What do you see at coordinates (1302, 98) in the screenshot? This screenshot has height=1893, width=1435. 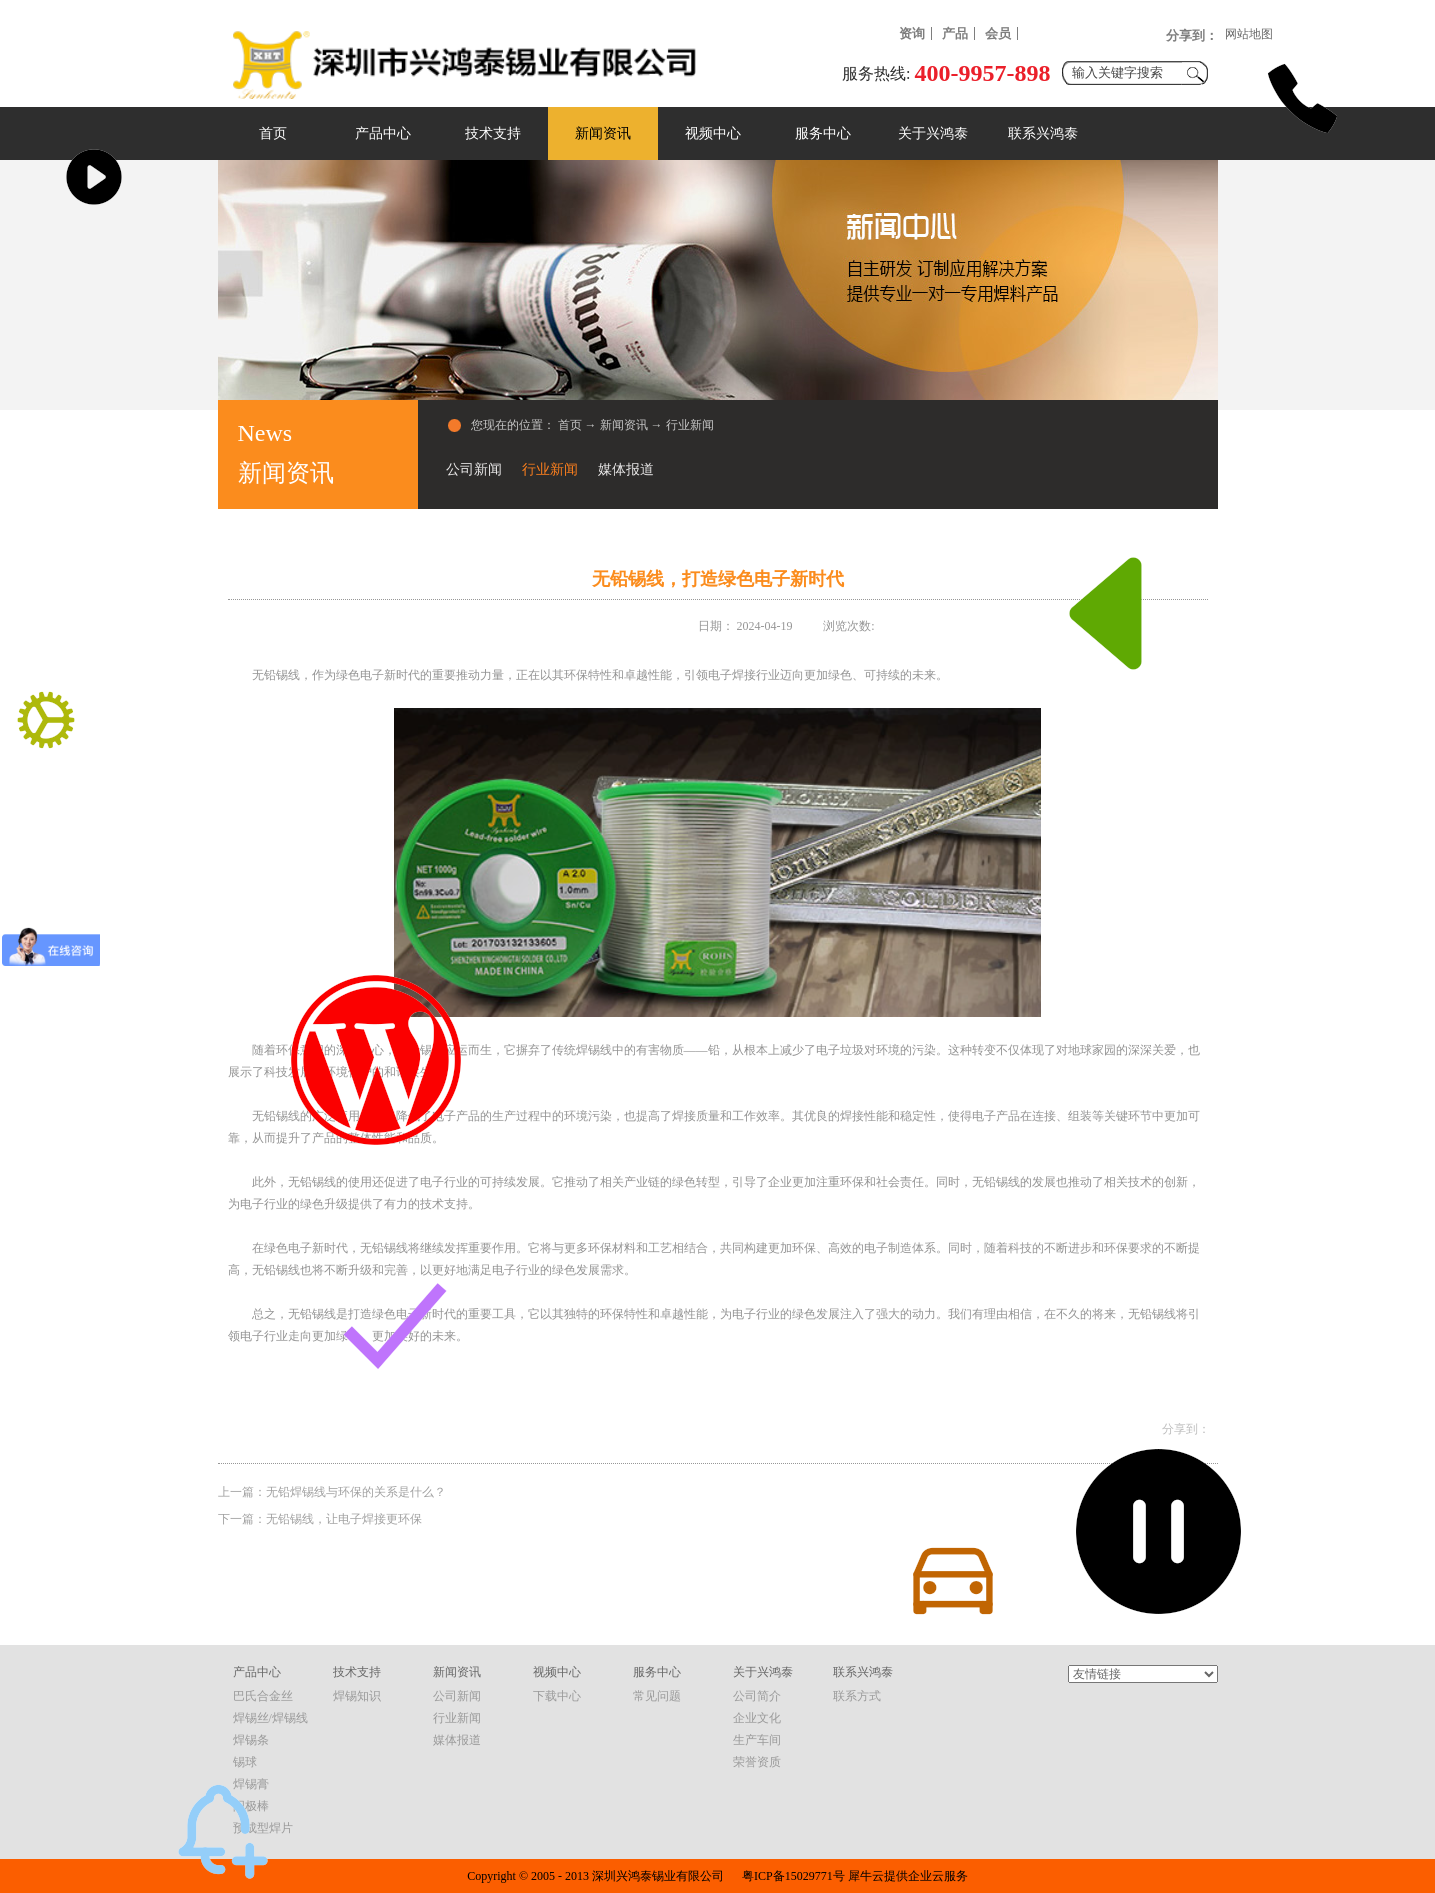 I see `make a phone call` at bounding box center [1302, 98].